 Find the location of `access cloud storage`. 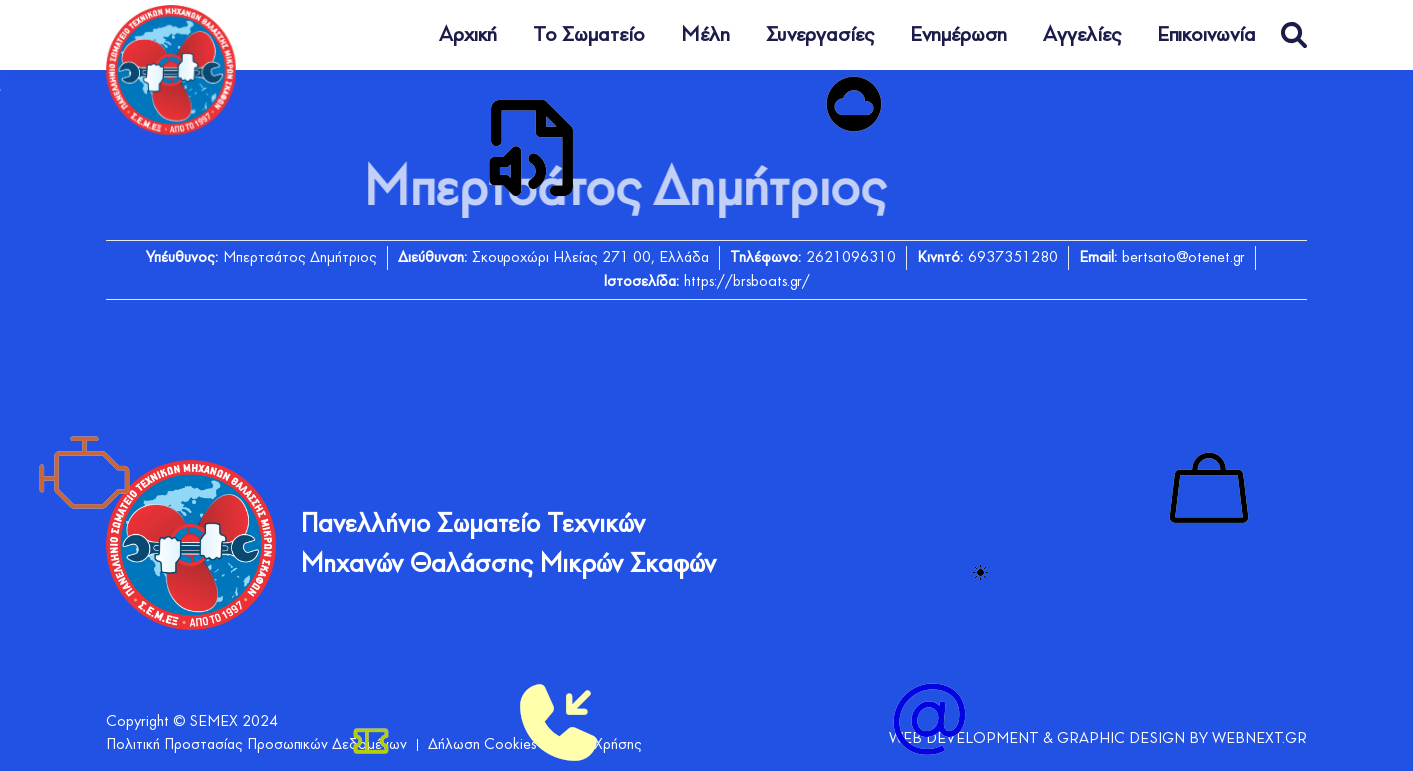

access cloud storage is located at coordinates (854, 104).